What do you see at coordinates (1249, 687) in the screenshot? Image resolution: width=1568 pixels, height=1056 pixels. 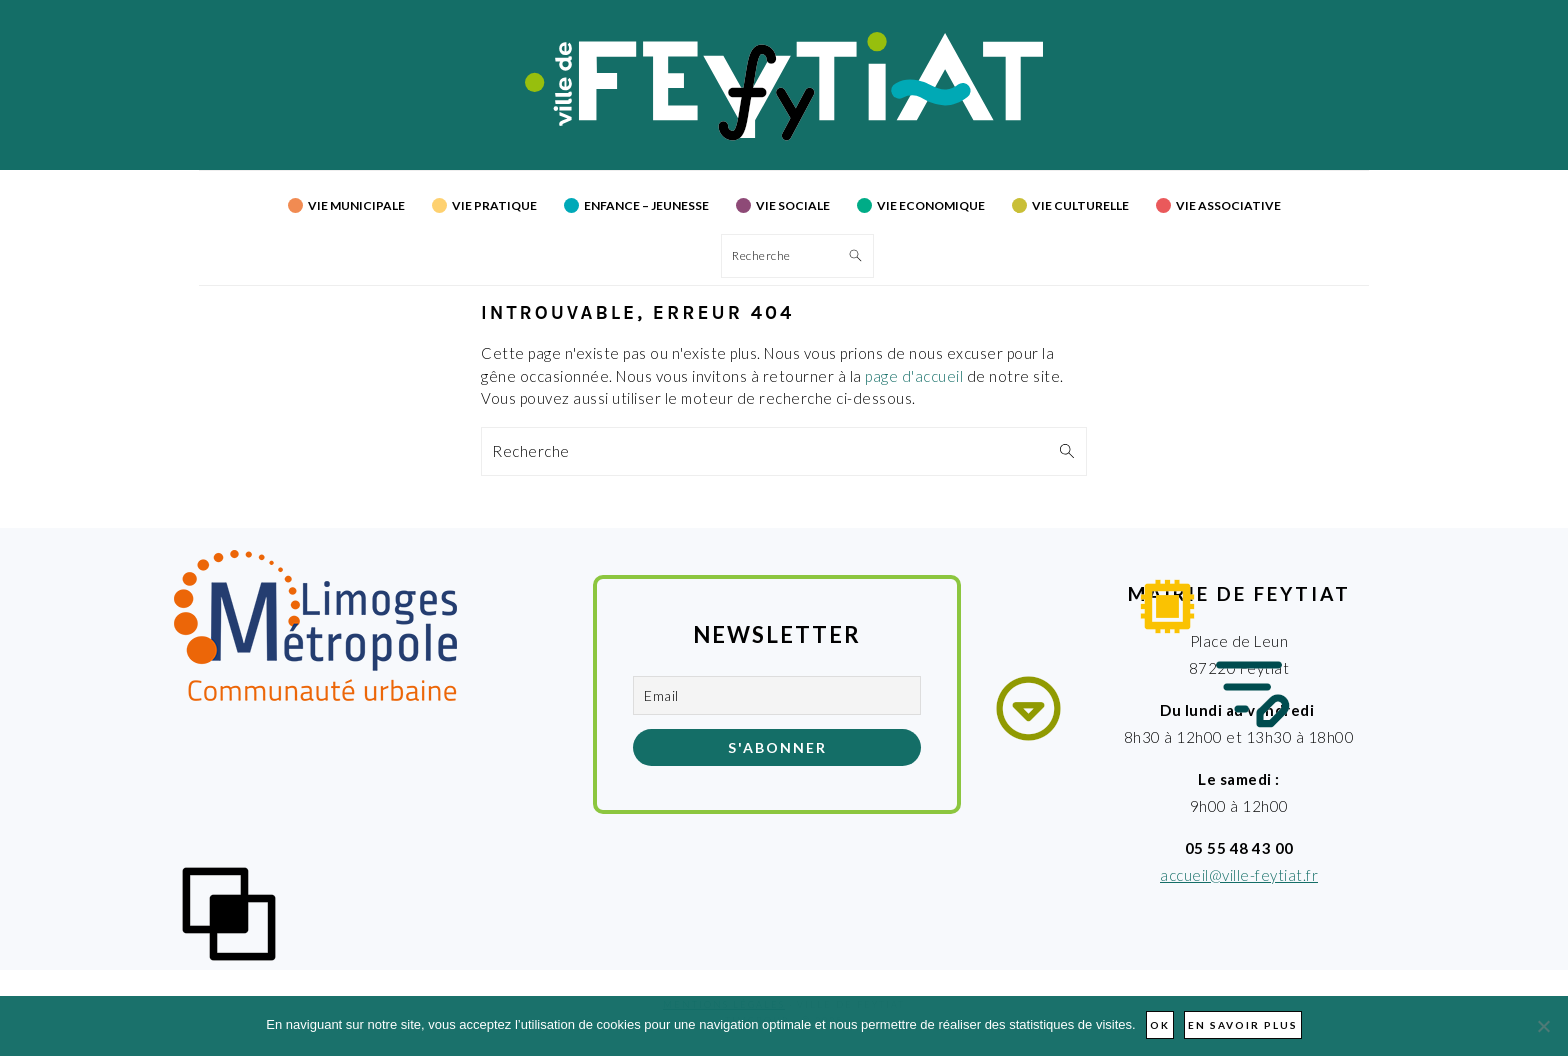 I see `edit filter settings` at bounding box center [1249, 687].